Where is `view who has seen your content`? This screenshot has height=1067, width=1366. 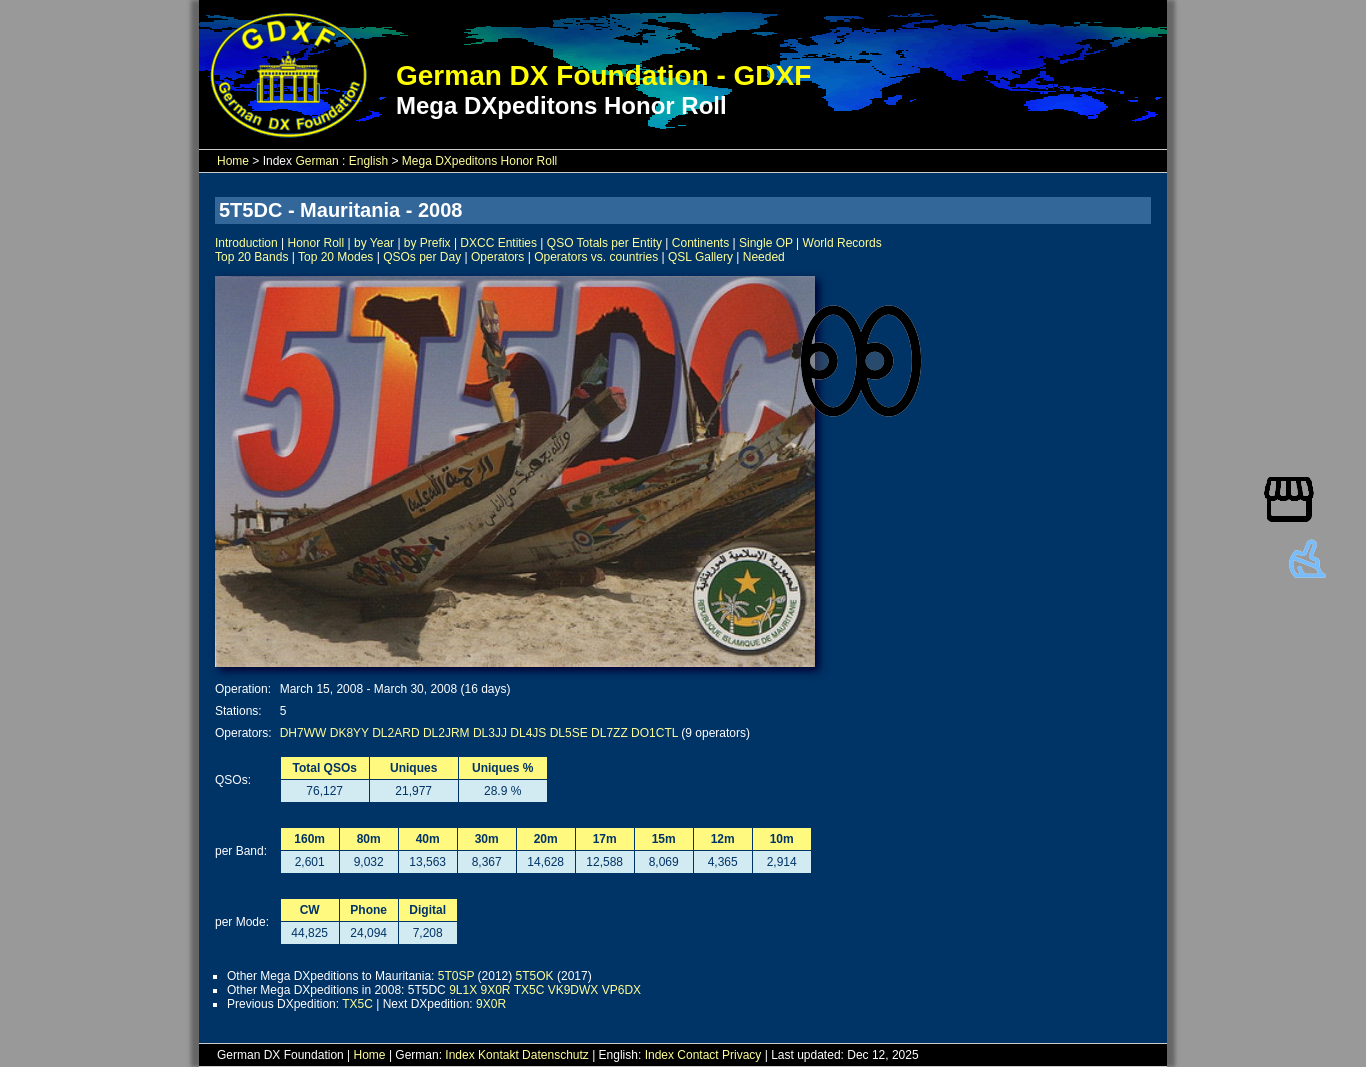
view who has seen your content is located at coordinates (861, 361).